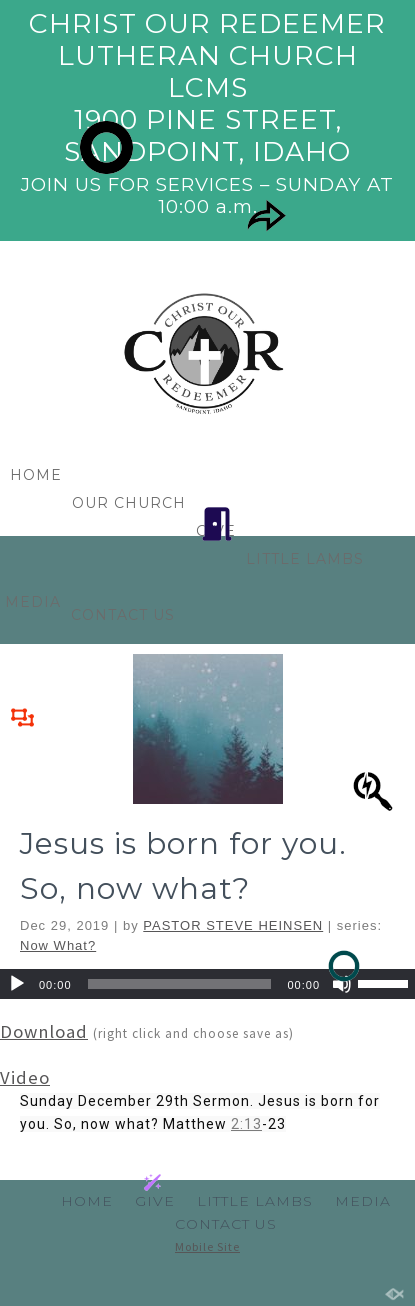 This screenshot has width=415, height=1306. Describe the element at coordinates (22, 717) in the screenshot. I see `ungroup selected objects` at that location.